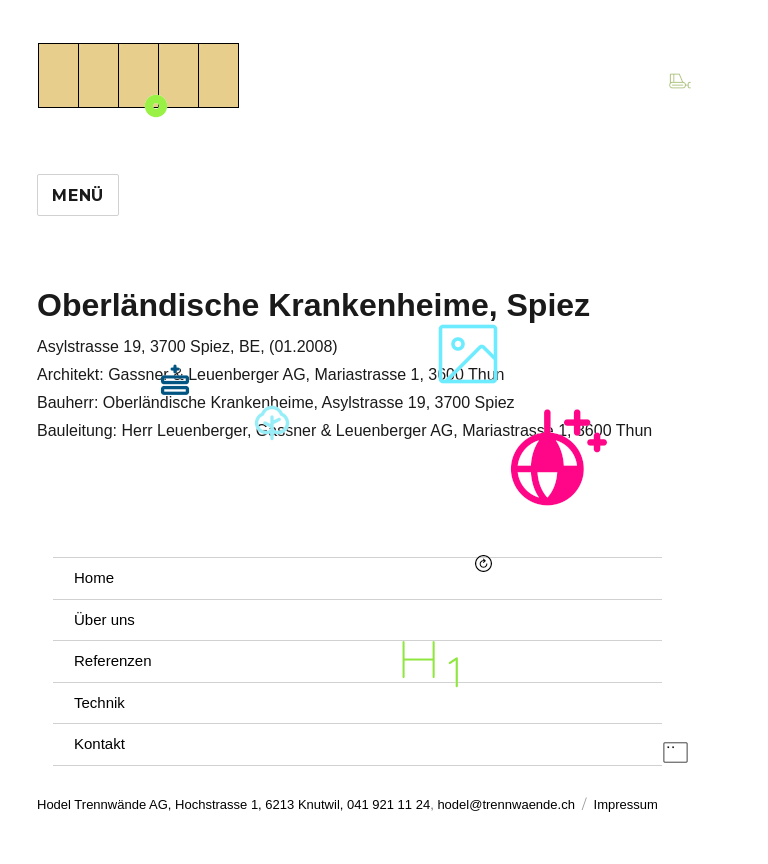 This screenshot has height=864, width=768. What do you see at coordinates (272, 423) in the screenshot?
I see `access nature or outdoor-related content` at bounding box center [272, 423].